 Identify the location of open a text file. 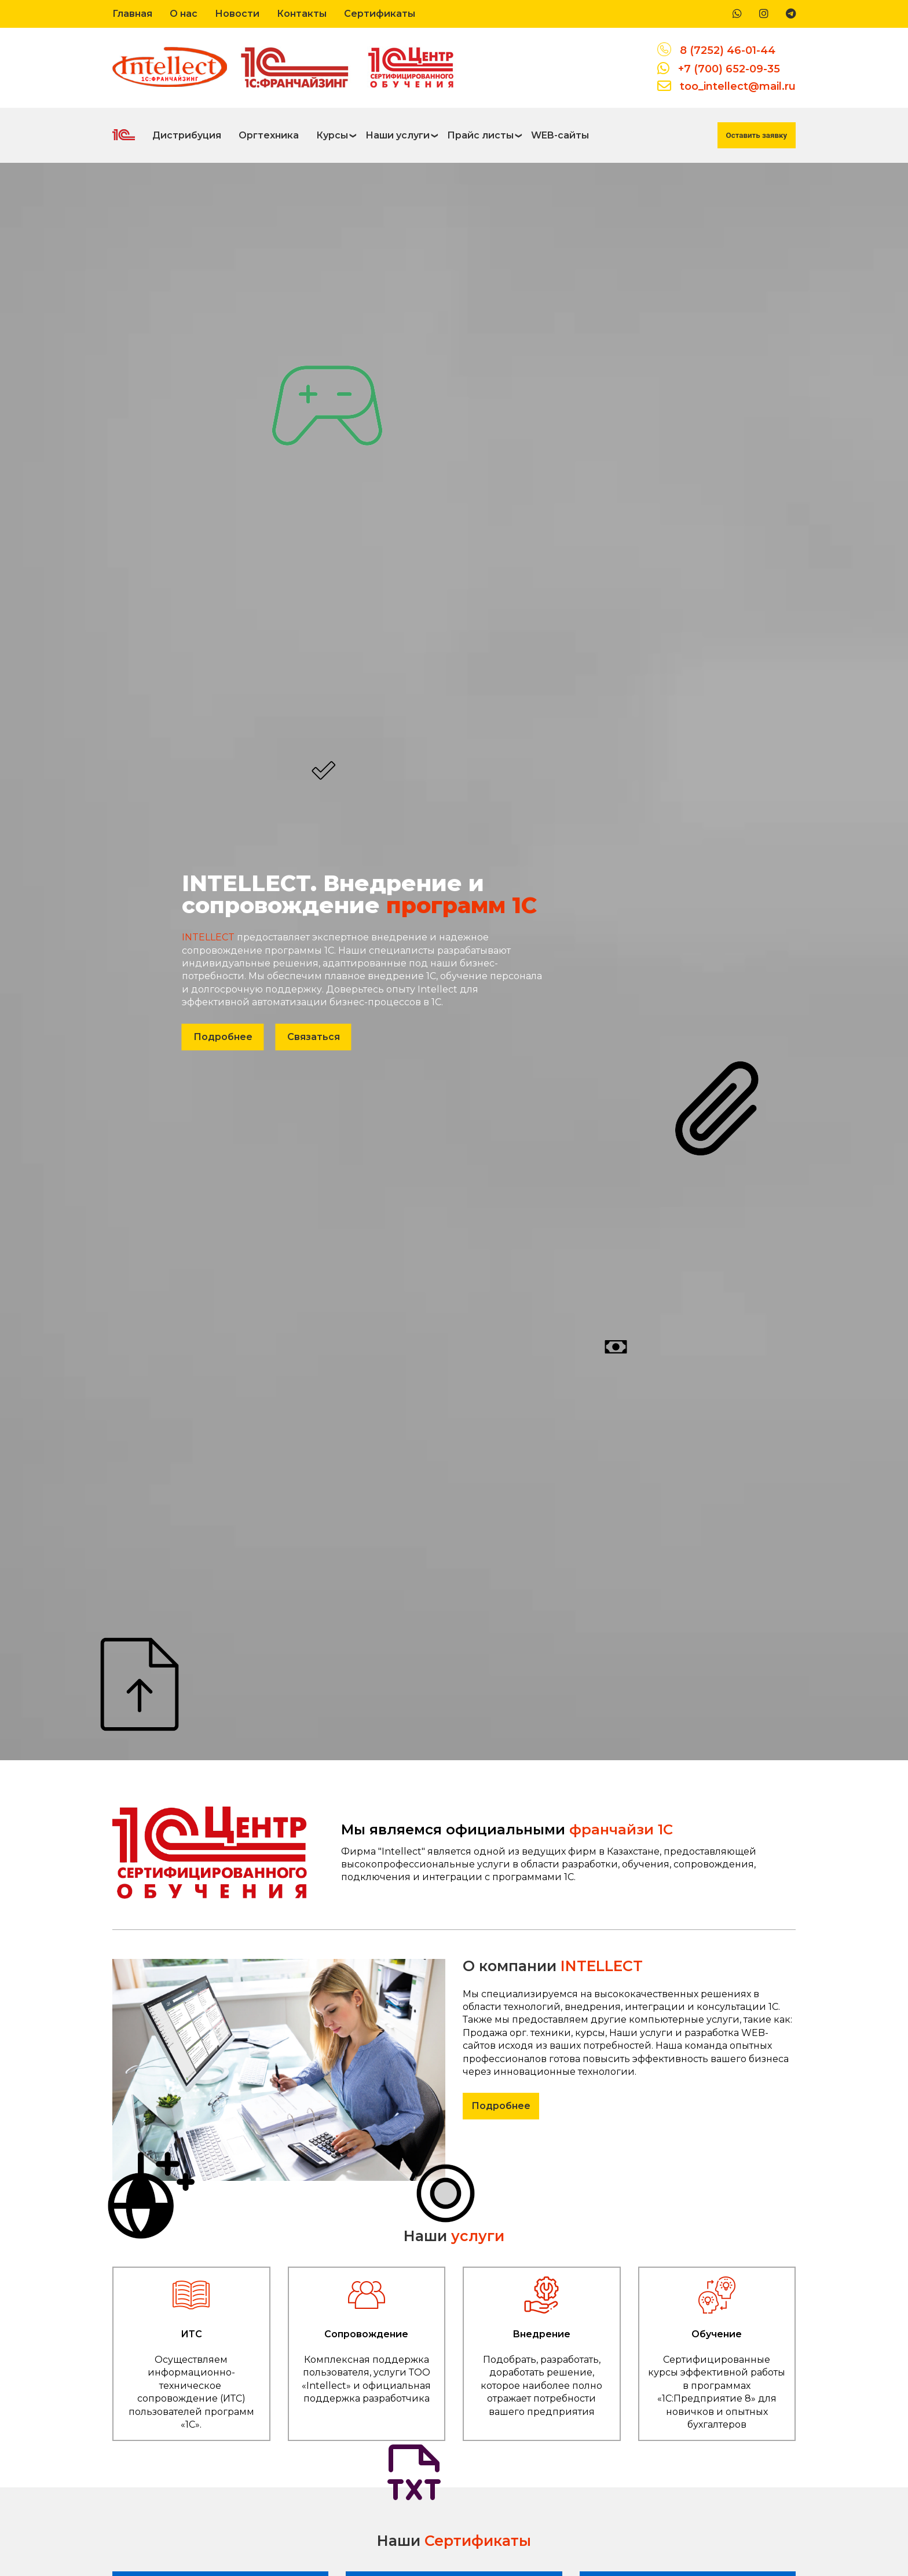
(414, 2475).